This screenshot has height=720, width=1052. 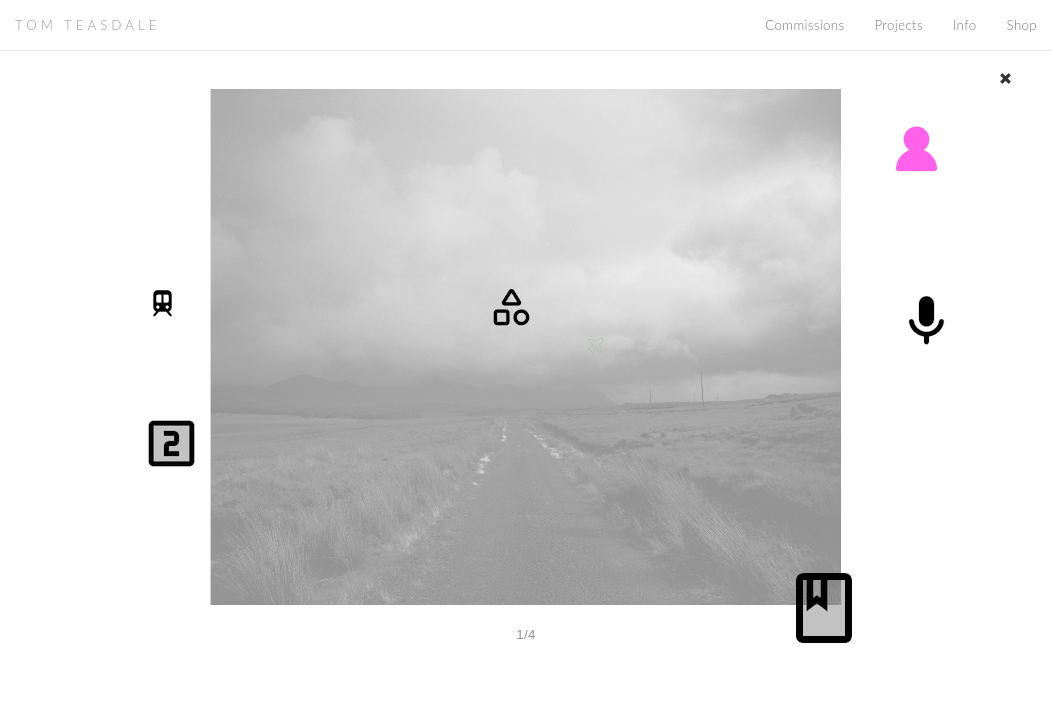 What do you see at coordinates (926, 321) in the screenshot?
I see `tap to start voice recording` at bounding box center [926, 321].